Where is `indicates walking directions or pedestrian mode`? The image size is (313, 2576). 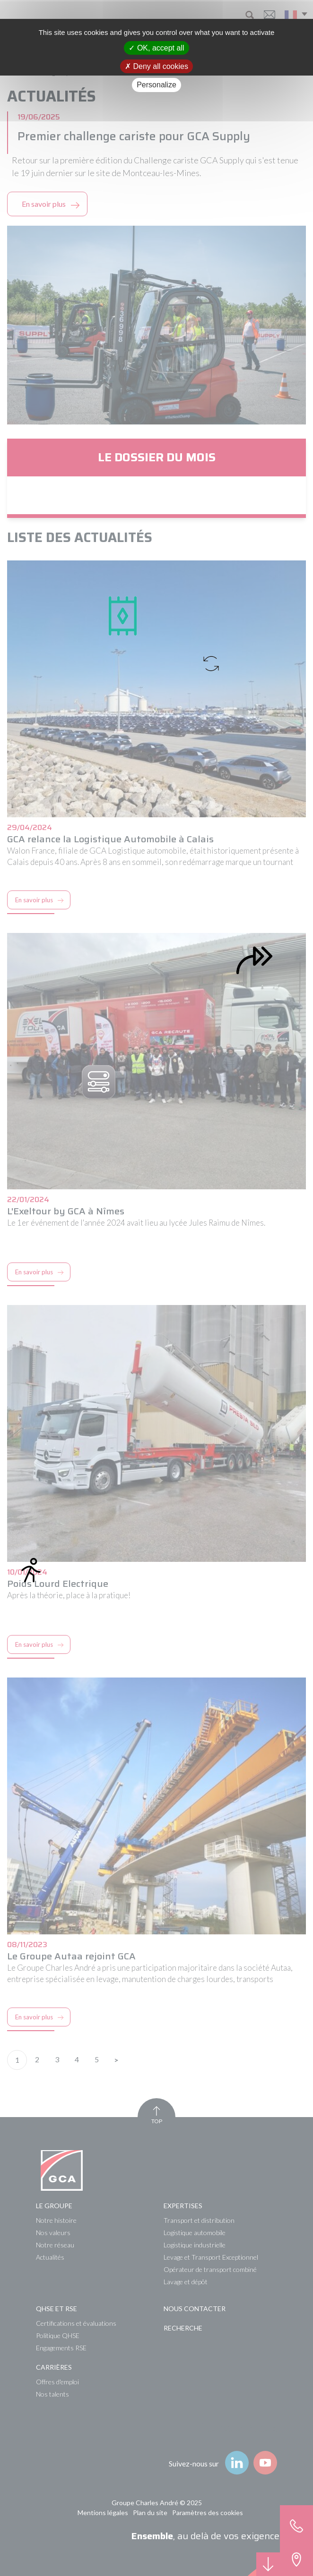 indicates walking directions or pedestrian mode is located at coordinates (31, 1570).